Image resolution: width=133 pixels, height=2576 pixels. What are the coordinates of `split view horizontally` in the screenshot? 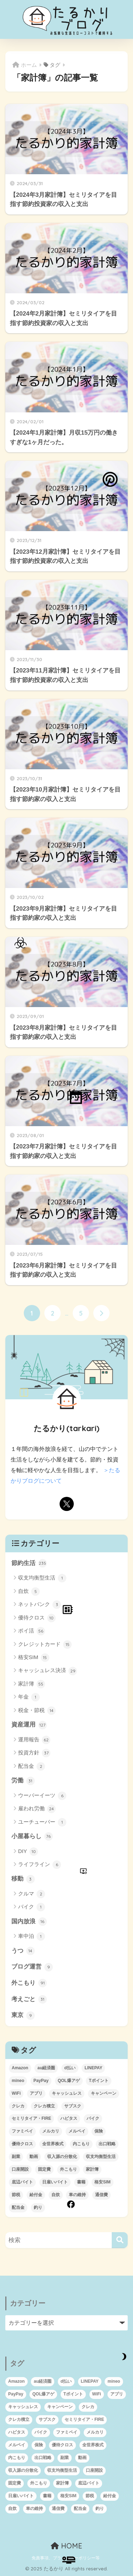 It's located at (24, 1392).